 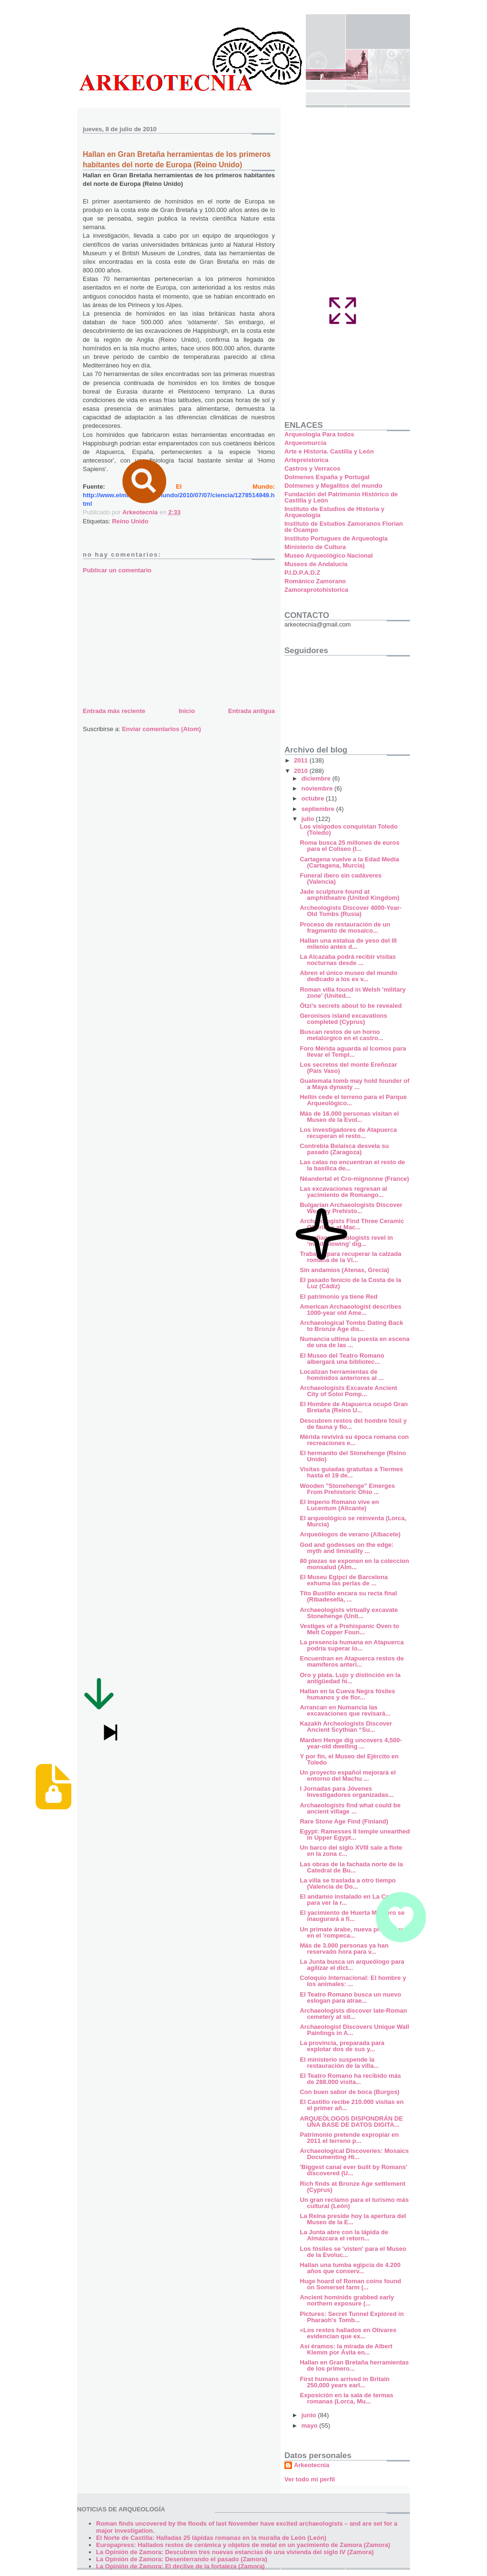 What do you see at coordinates (144, 481) in the screenshot?
I see `tap to search` at bounding box center [144, 481].